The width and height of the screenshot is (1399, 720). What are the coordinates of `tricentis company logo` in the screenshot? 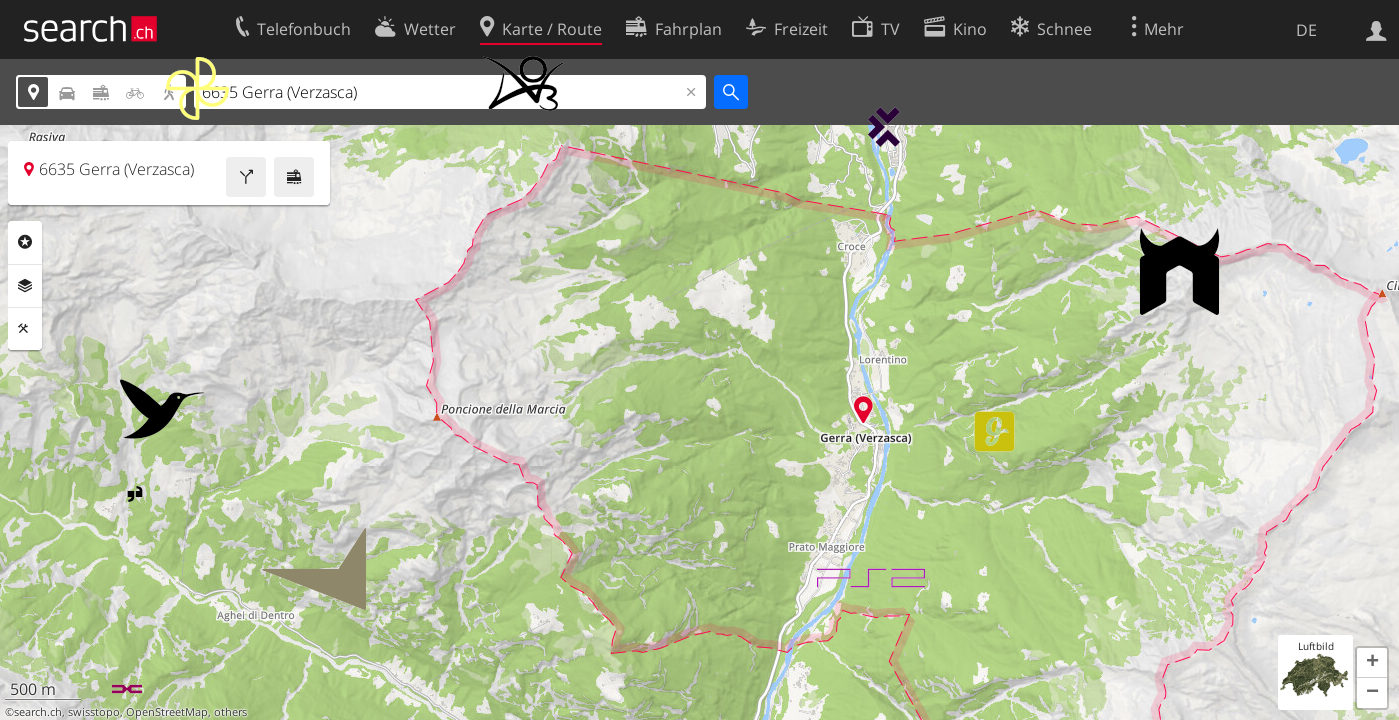 It's located at (884, 127).